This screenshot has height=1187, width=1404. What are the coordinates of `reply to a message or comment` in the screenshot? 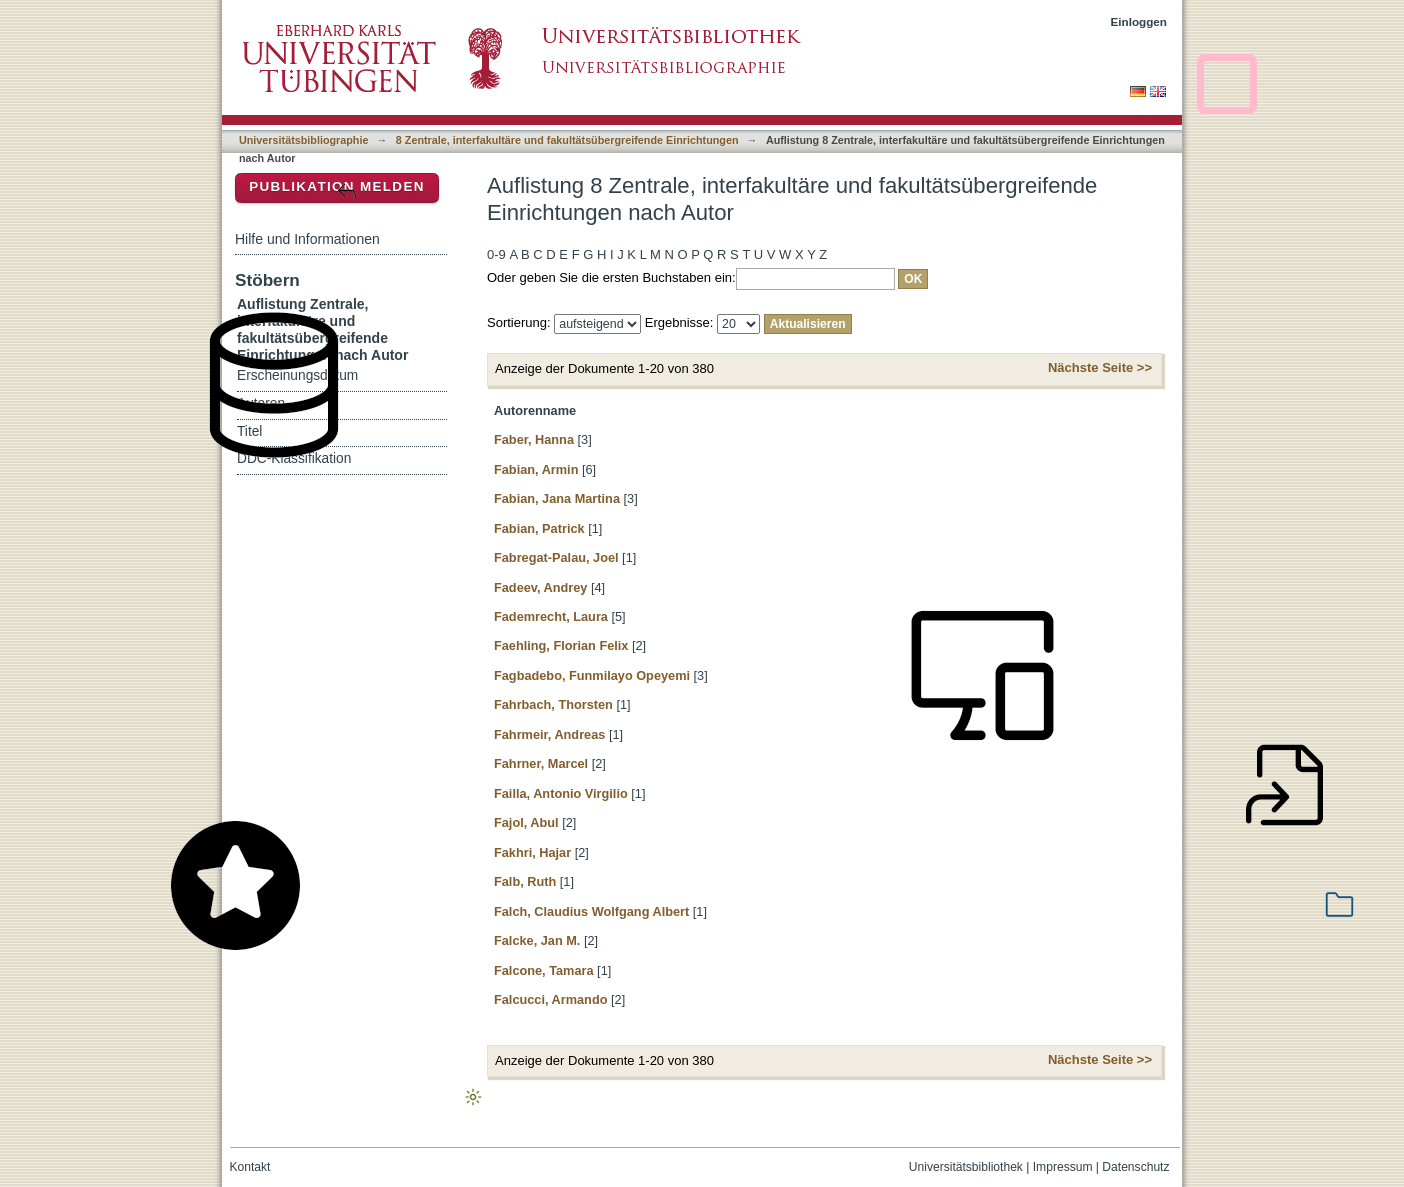 It's located at (346, 191).